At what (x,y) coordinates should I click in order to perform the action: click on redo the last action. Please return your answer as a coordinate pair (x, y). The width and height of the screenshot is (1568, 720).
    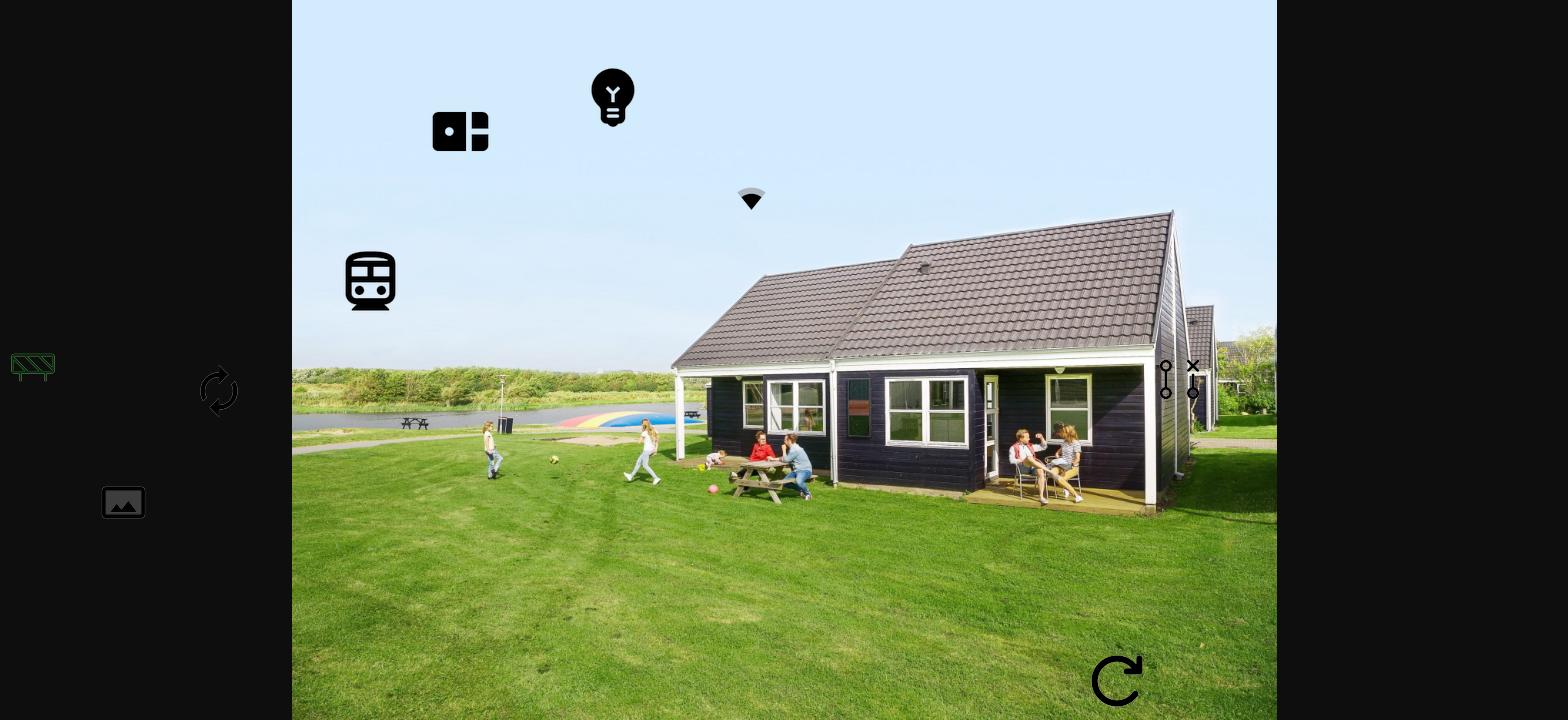
    Looking at the image, I should click on (1117, 681).